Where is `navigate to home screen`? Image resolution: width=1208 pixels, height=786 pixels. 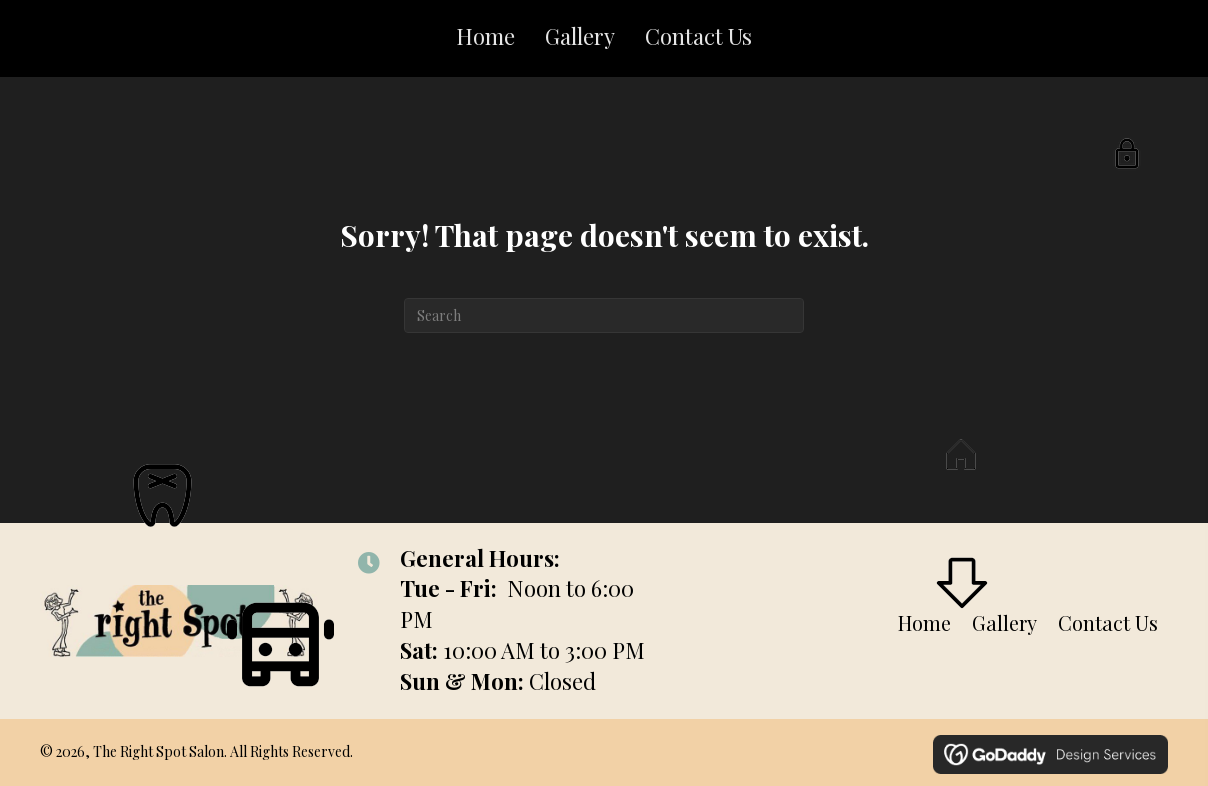
navigate to home screen is located at coordinates (961, 455).